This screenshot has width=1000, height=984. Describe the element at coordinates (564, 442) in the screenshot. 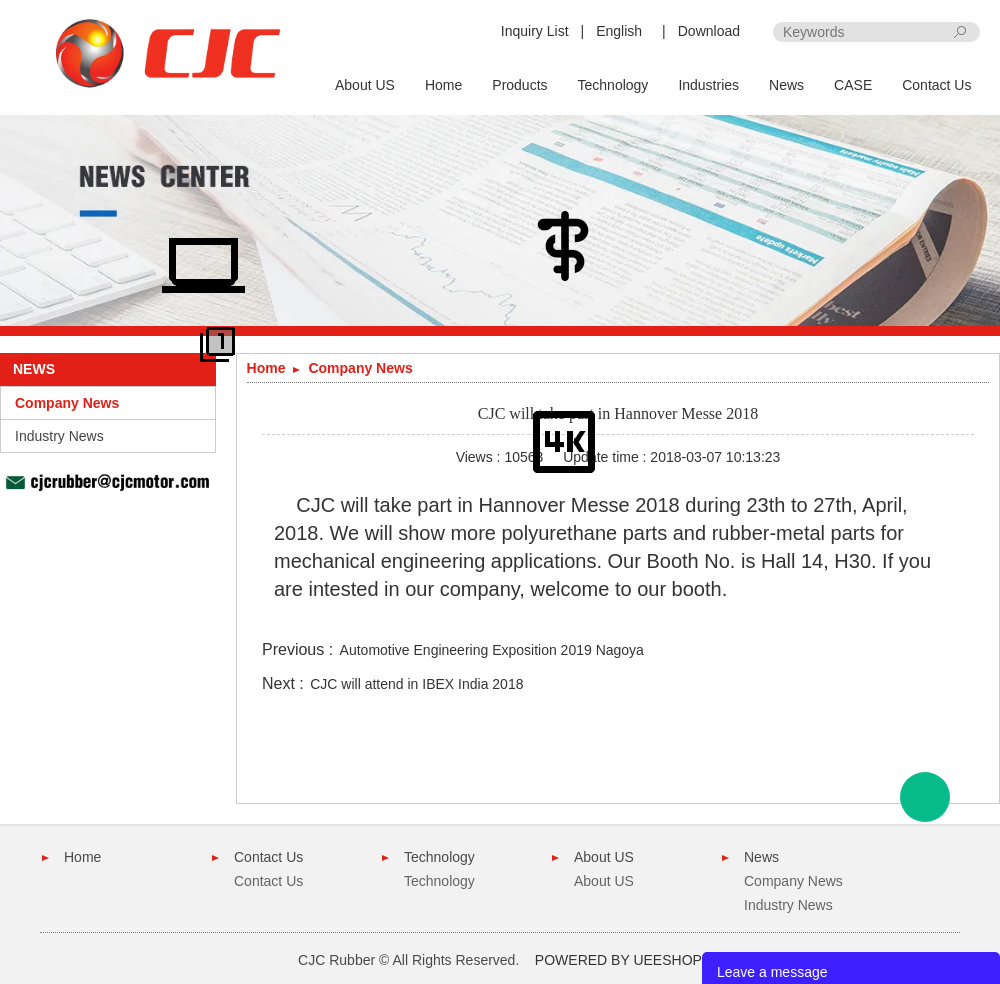

I see `switch to 4k video resolution` at that location.